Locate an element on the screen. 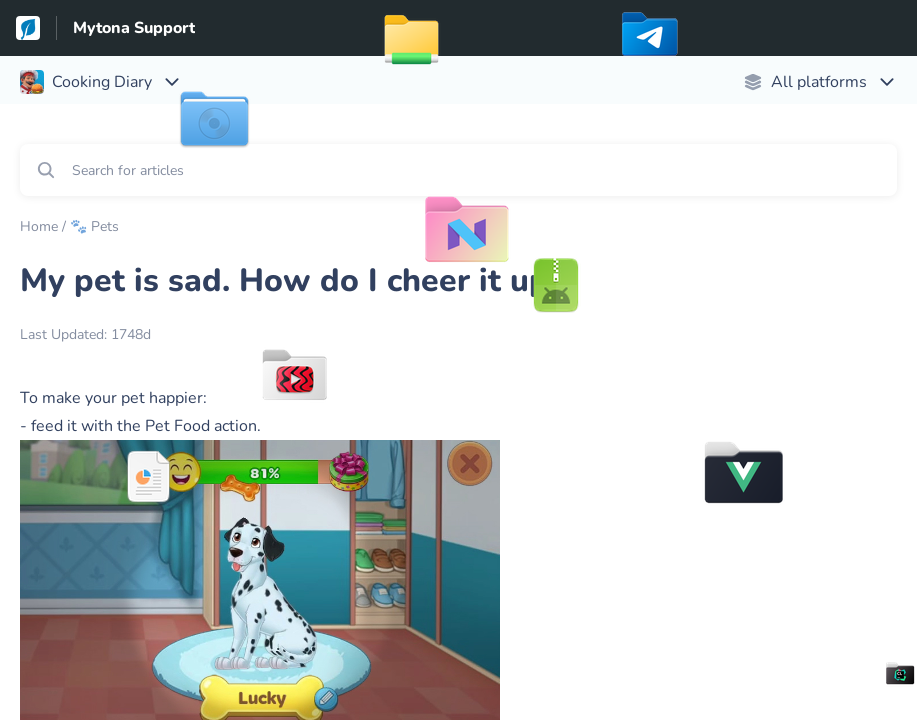 This screenshot has height=720, width=917. open android nougat files folder is located at coordinates (466, 231).